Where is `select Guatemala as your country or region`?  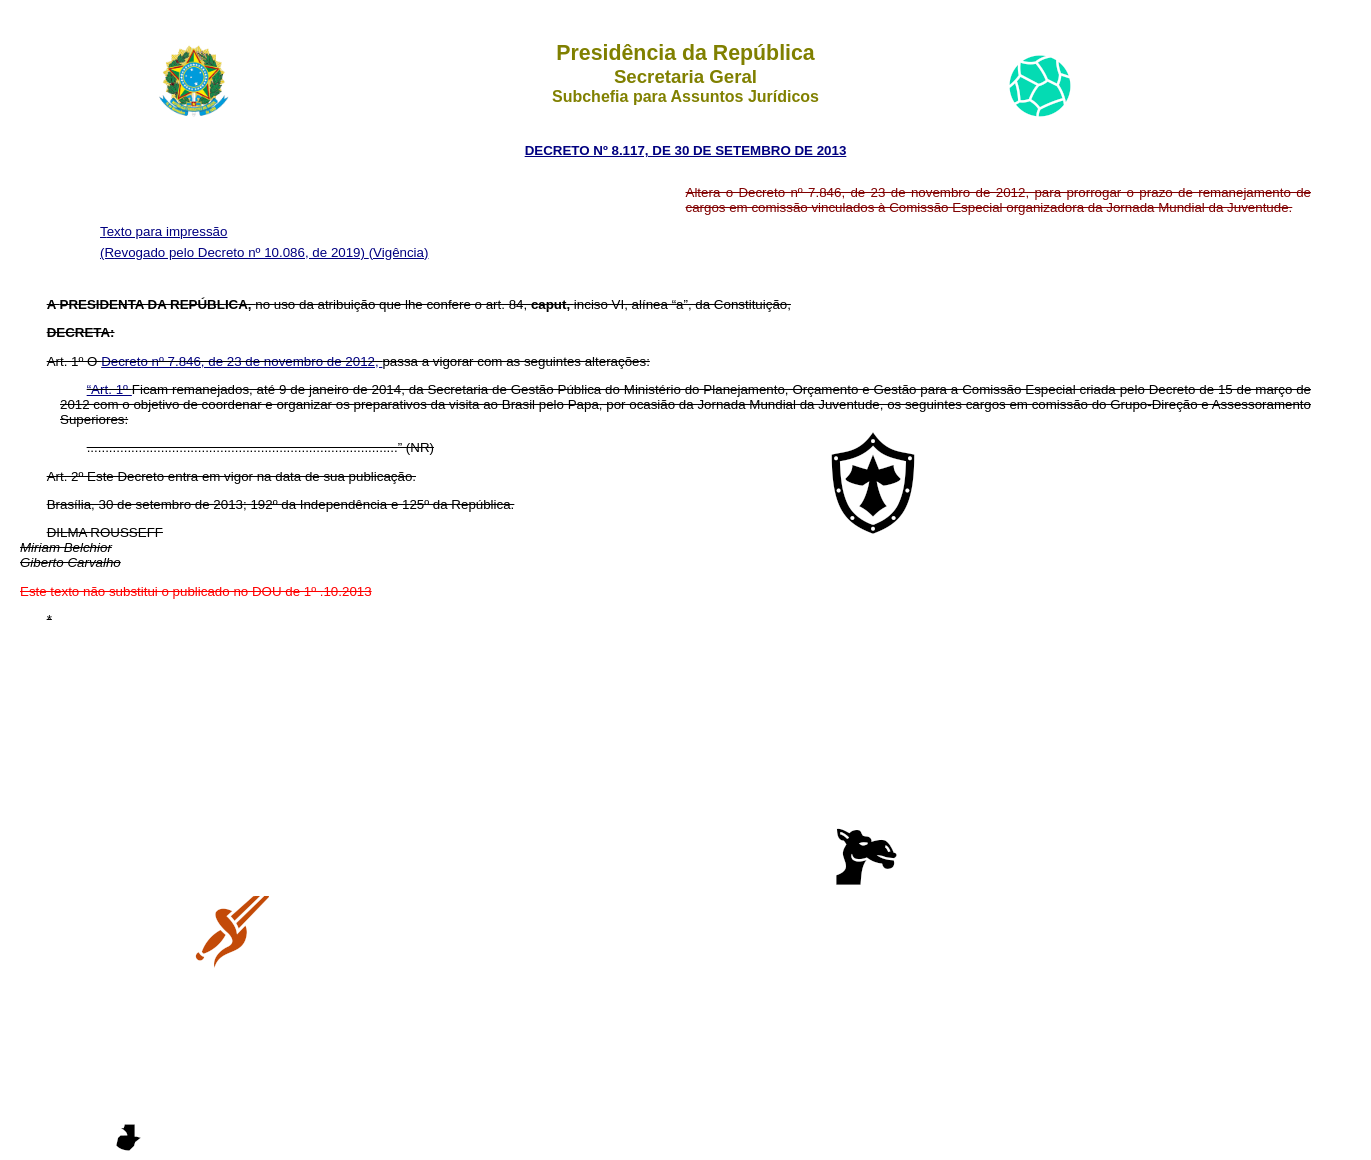 select Guatemala as your country or region is located at coordinates (128, 1137).